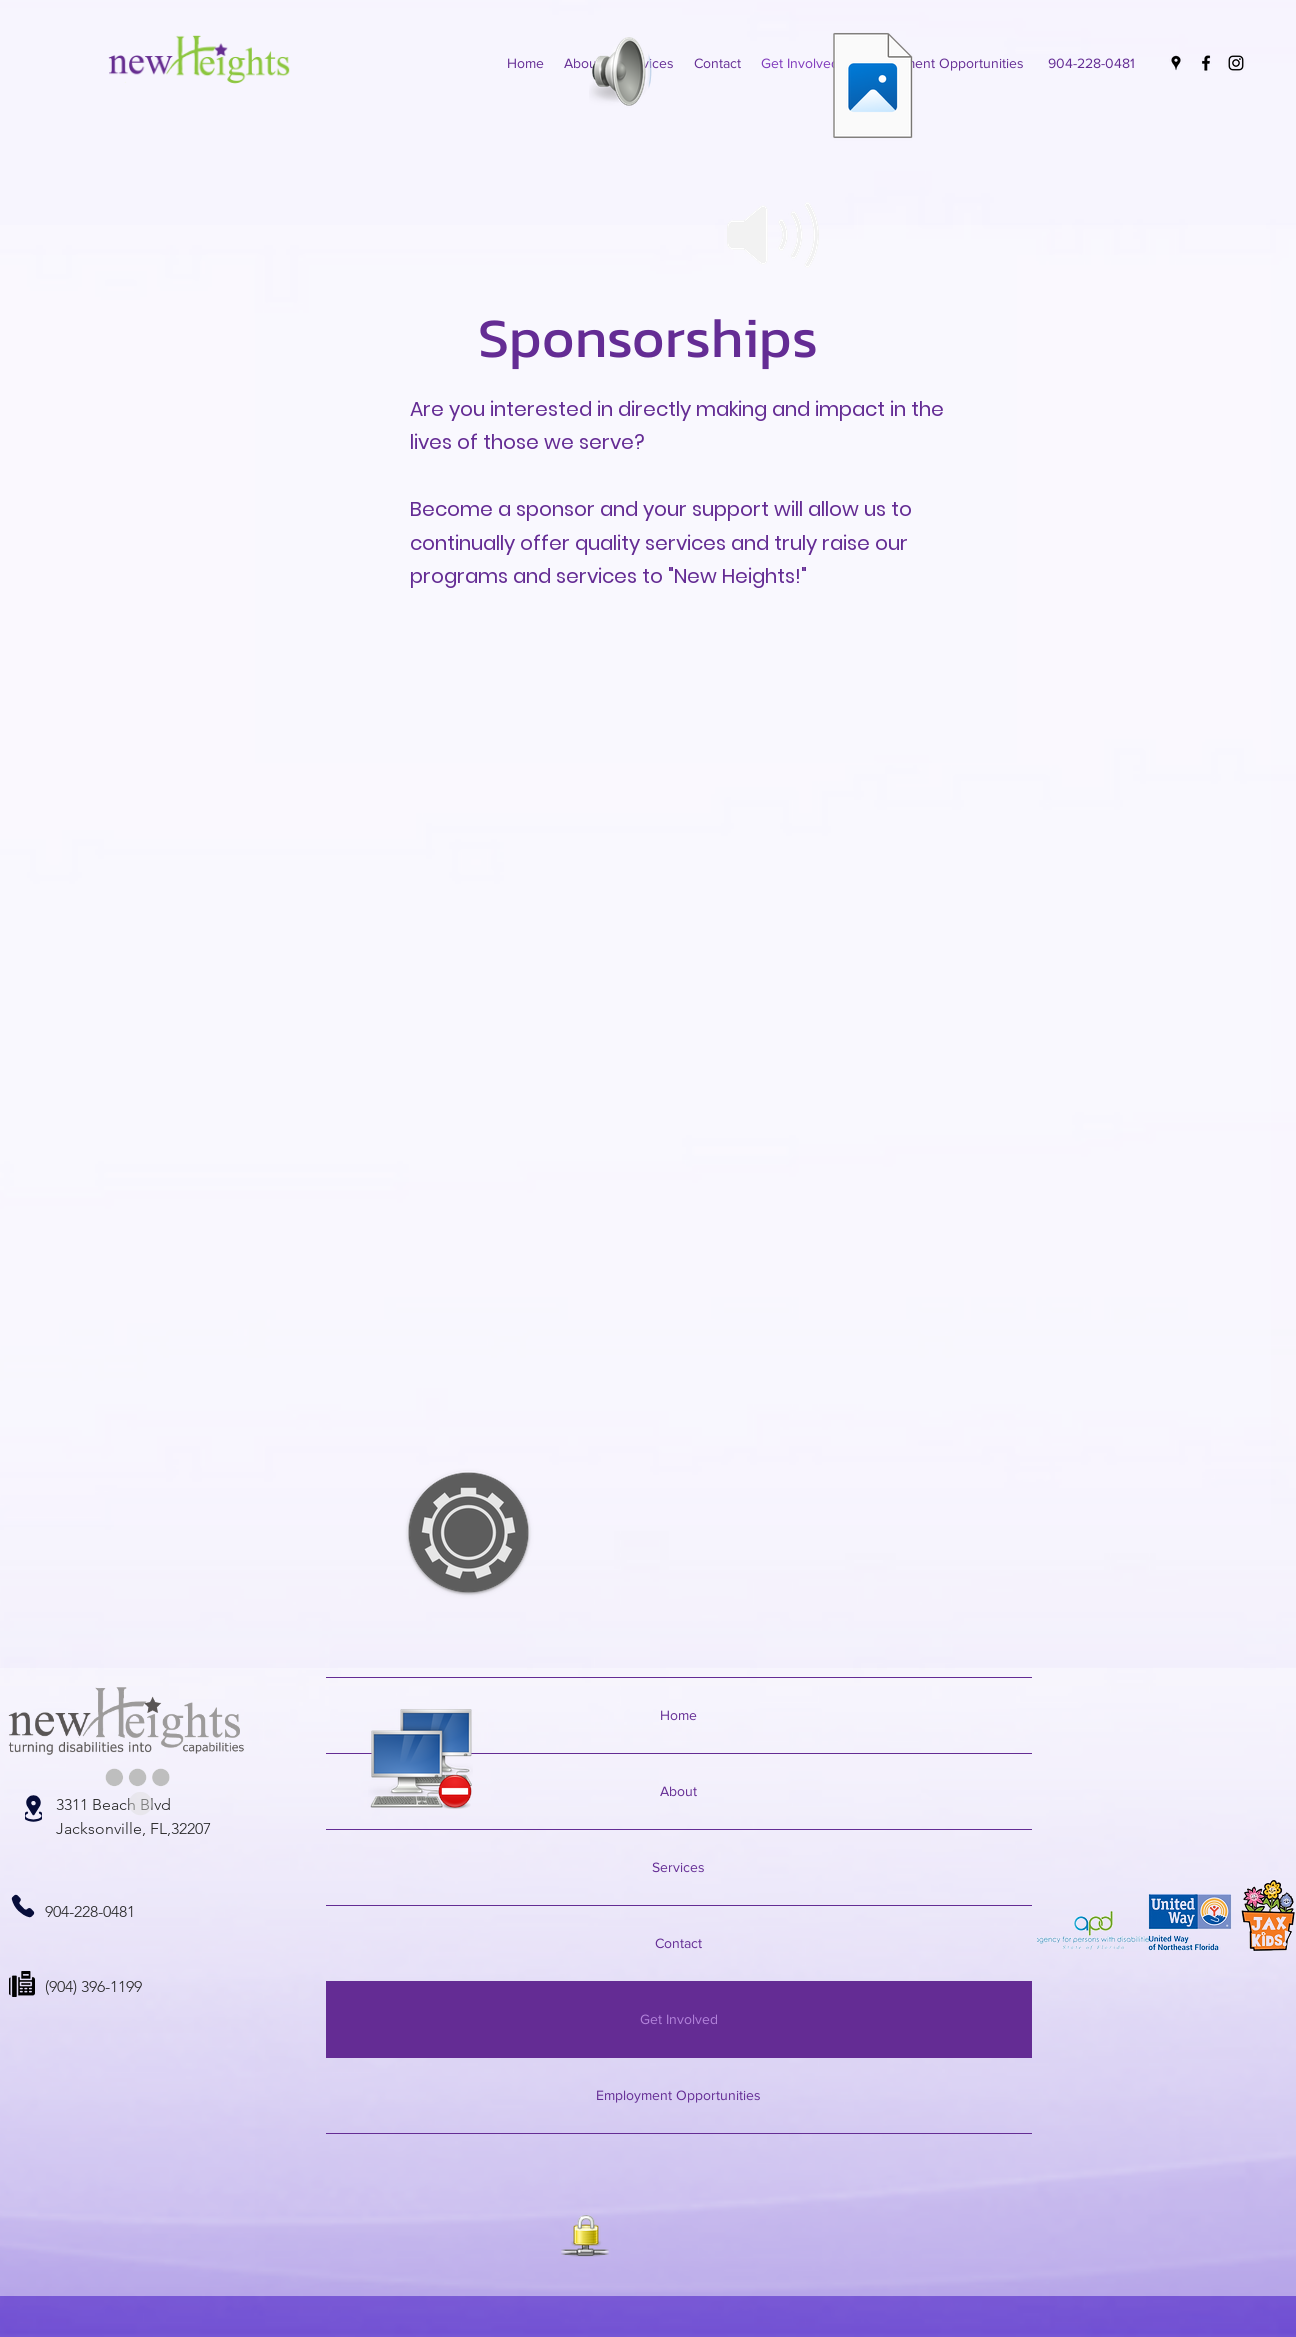 The width and height of the screenshot is (1296, 2337). I want to click on indicates volume is set to high, so click(773, 235).